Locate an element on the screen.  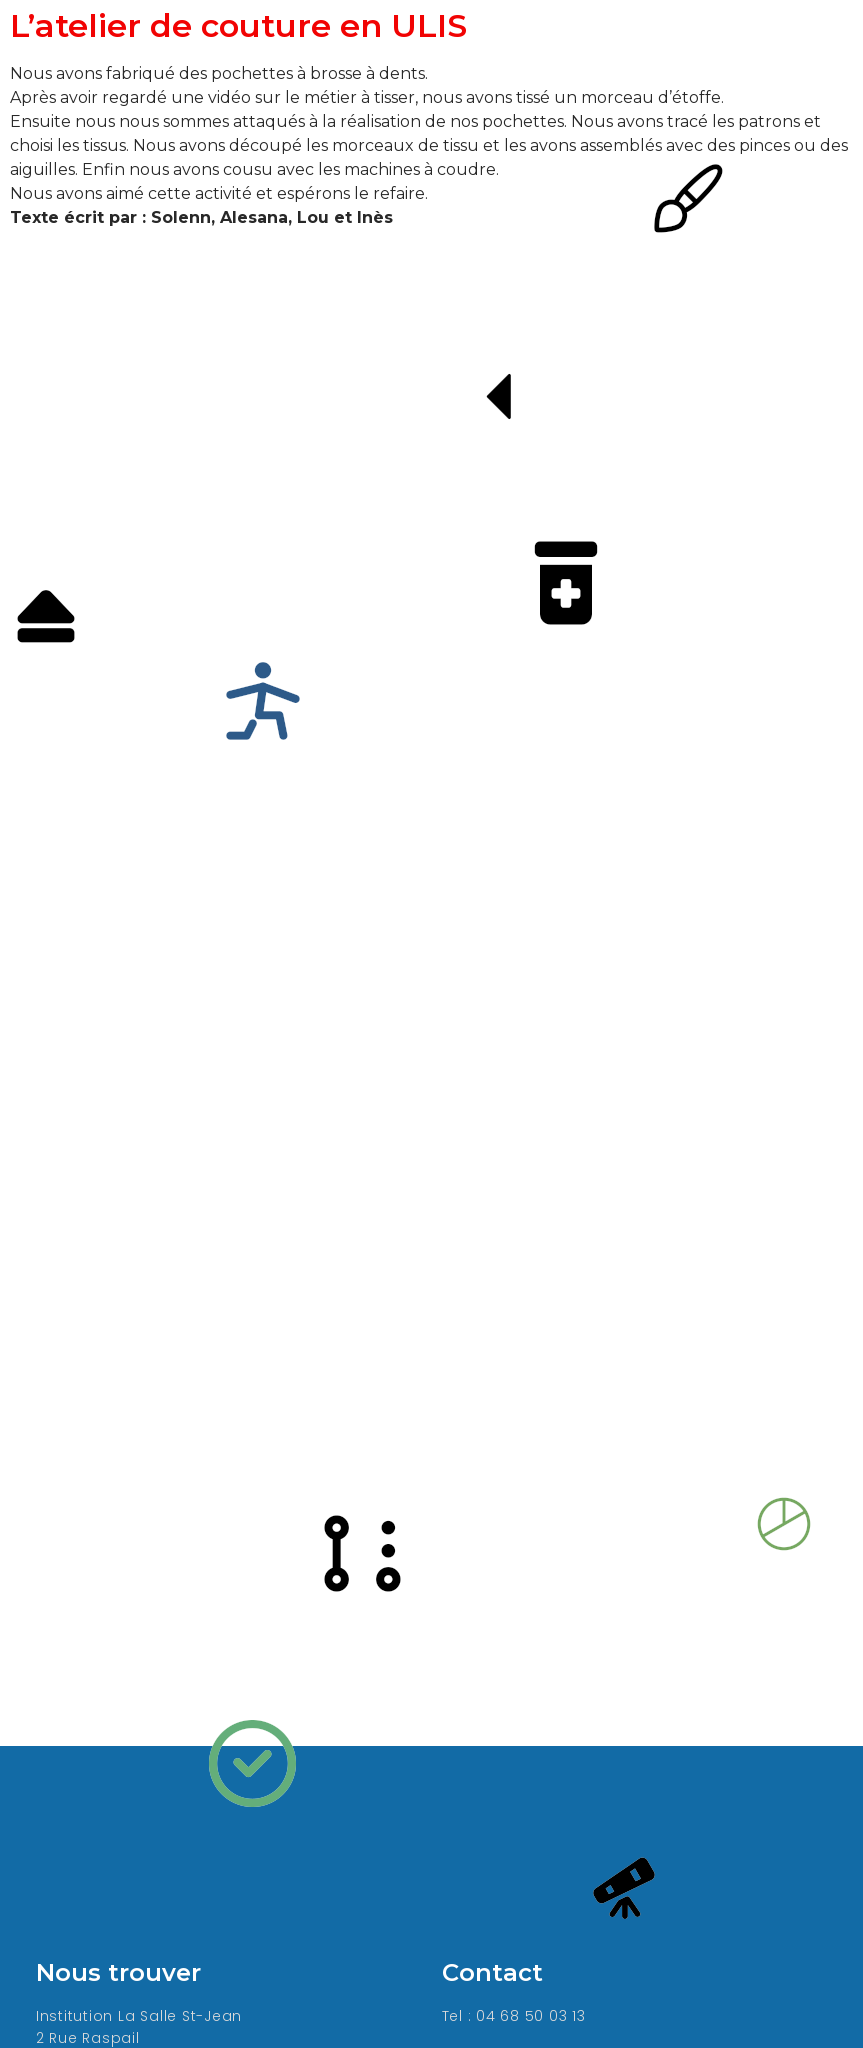
navigate back to the previous screen is located at coordinates (498, 396).